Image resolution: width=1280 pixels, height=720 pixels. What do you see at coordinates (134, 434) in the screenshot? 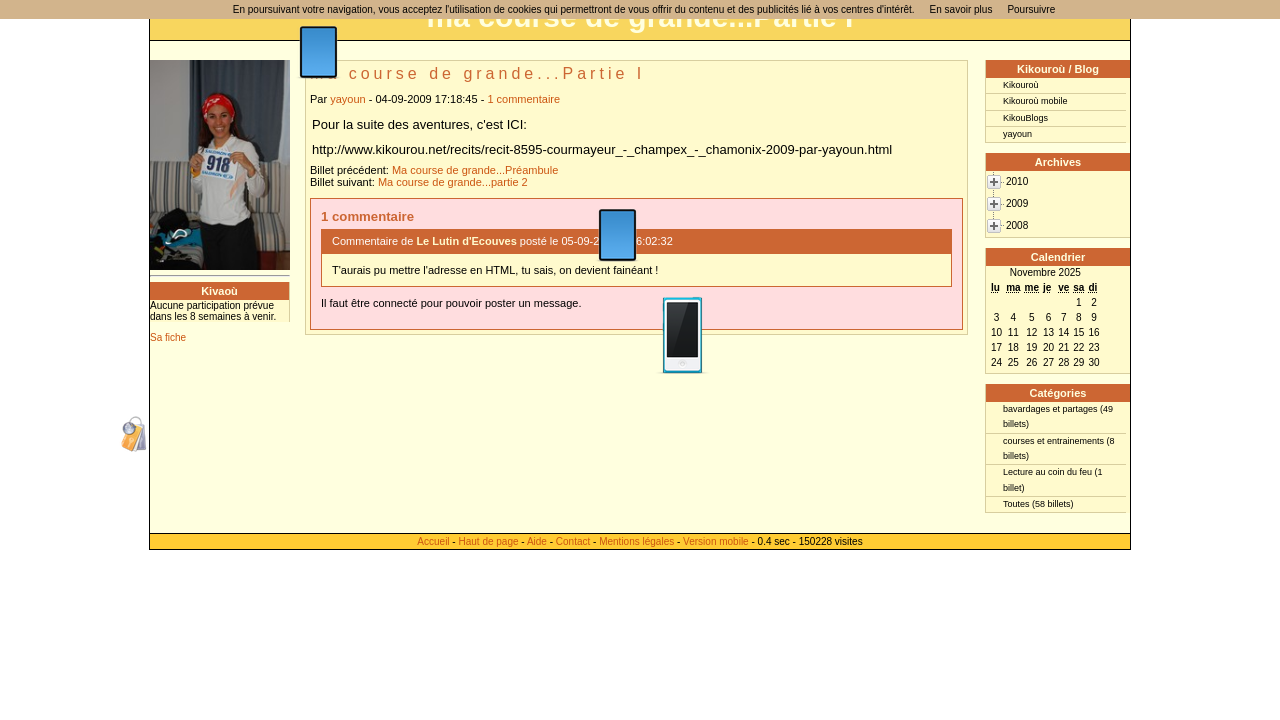
I see `access kerberos authentication settings` at bounding box center [134, 434].